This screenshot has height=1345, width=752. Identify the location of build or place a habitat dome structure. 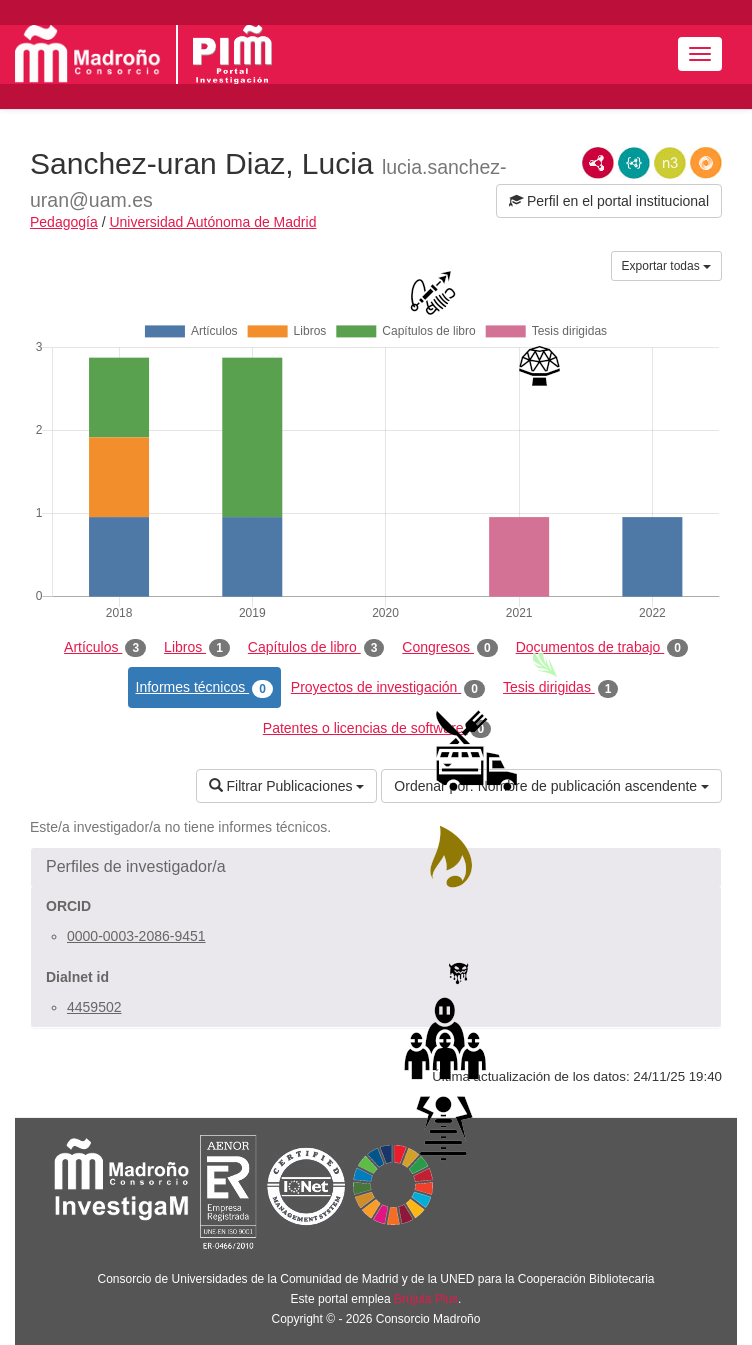
(539, 365).